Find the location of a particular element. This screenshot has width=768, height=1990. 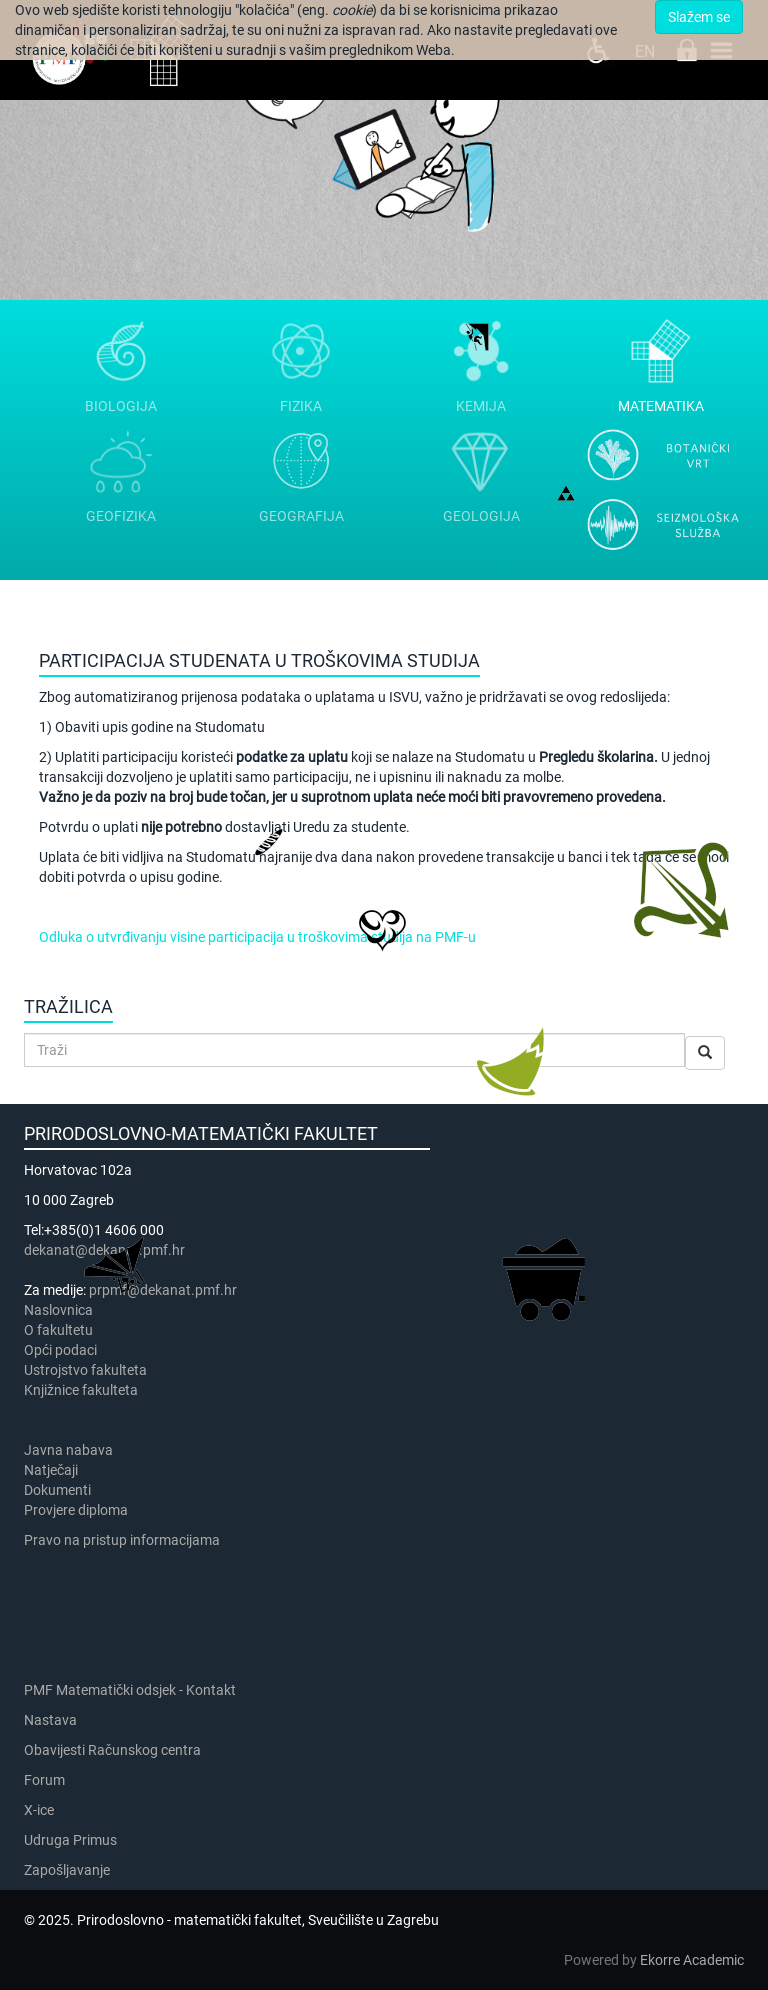

the legend of zelda triforce symbol is located at coordinates (566, 493).